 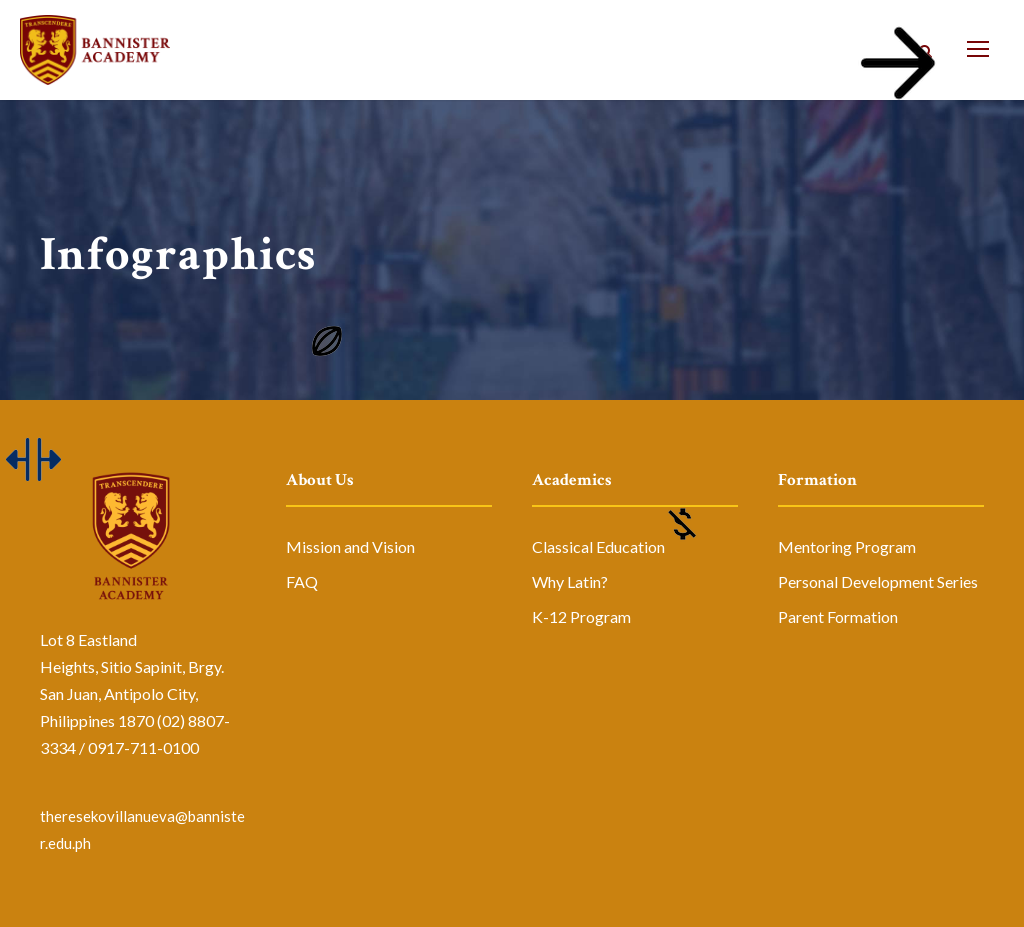 What do you see at coordinates (682, 524) in the screenshot?
I see `indicates no cost or free item` at bounding box center [682, 524].